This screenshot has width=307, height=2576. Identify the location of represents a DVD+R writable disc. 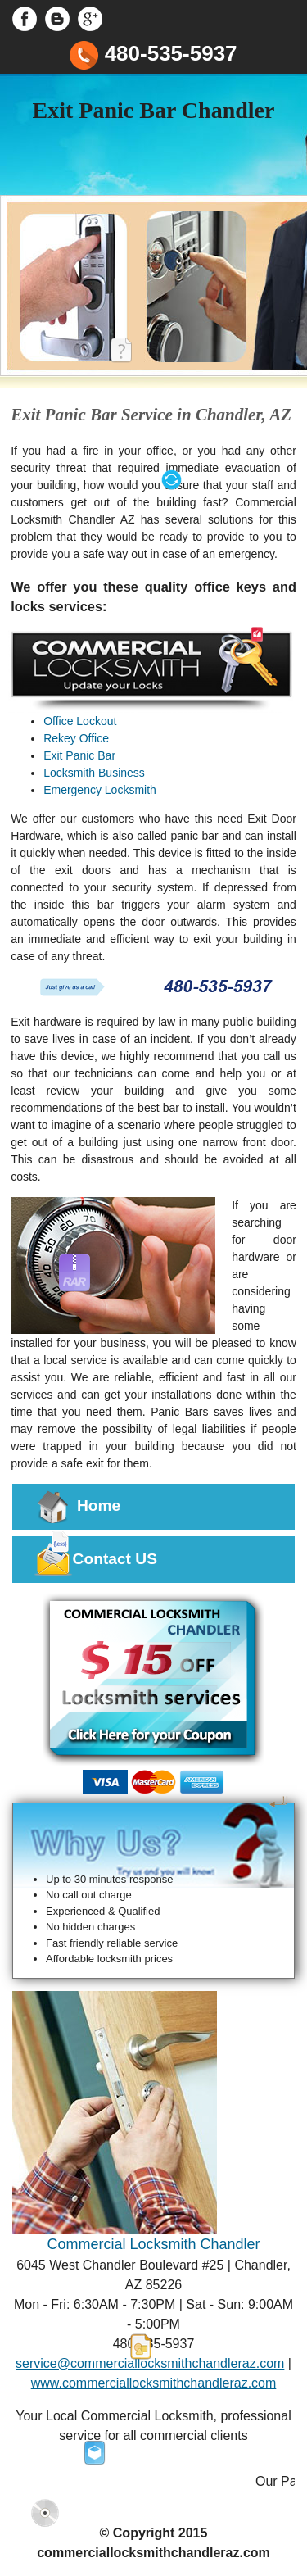
(45, 2513).